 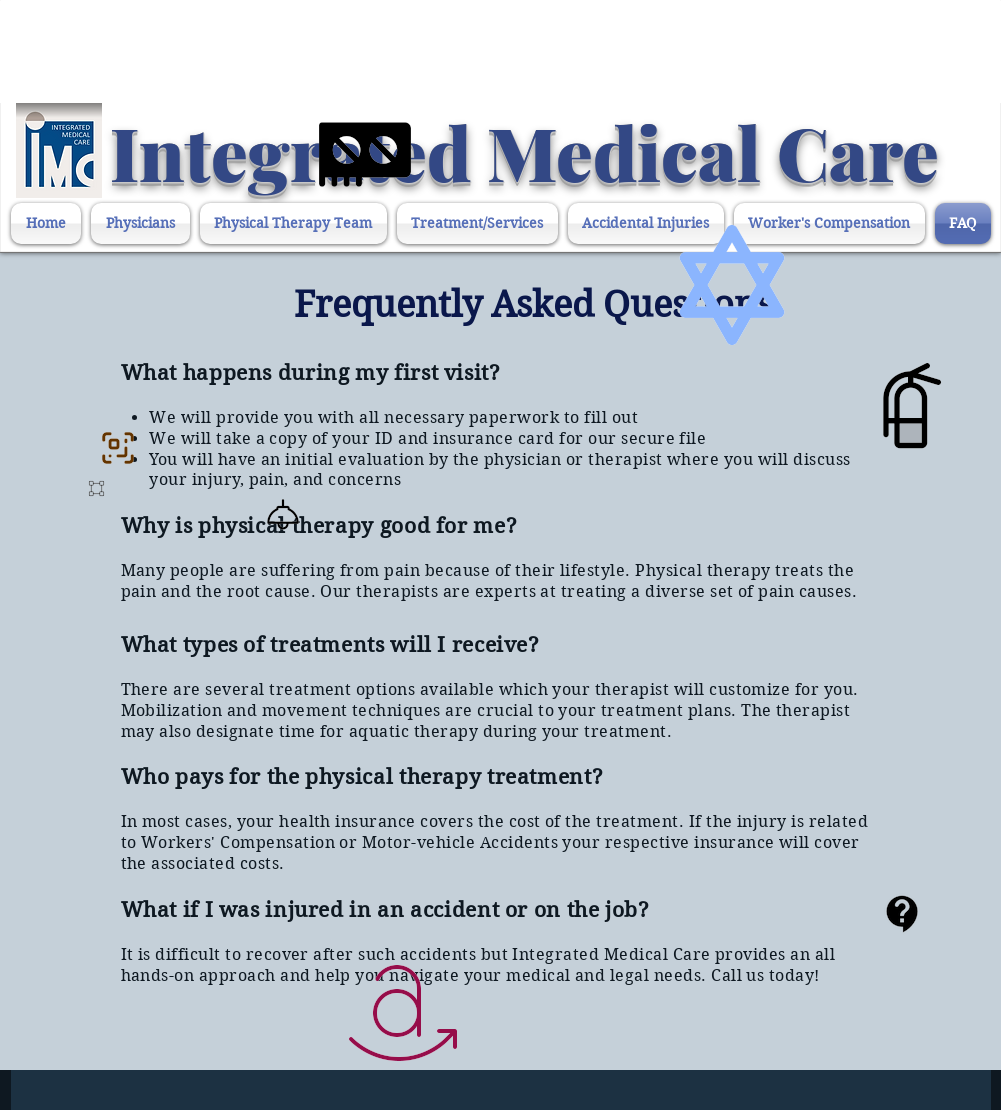 What do you see at coordinates (732, 285) in the screenshot?
I see `indicates jewish religious content or services` at bounding box center [732, 285].